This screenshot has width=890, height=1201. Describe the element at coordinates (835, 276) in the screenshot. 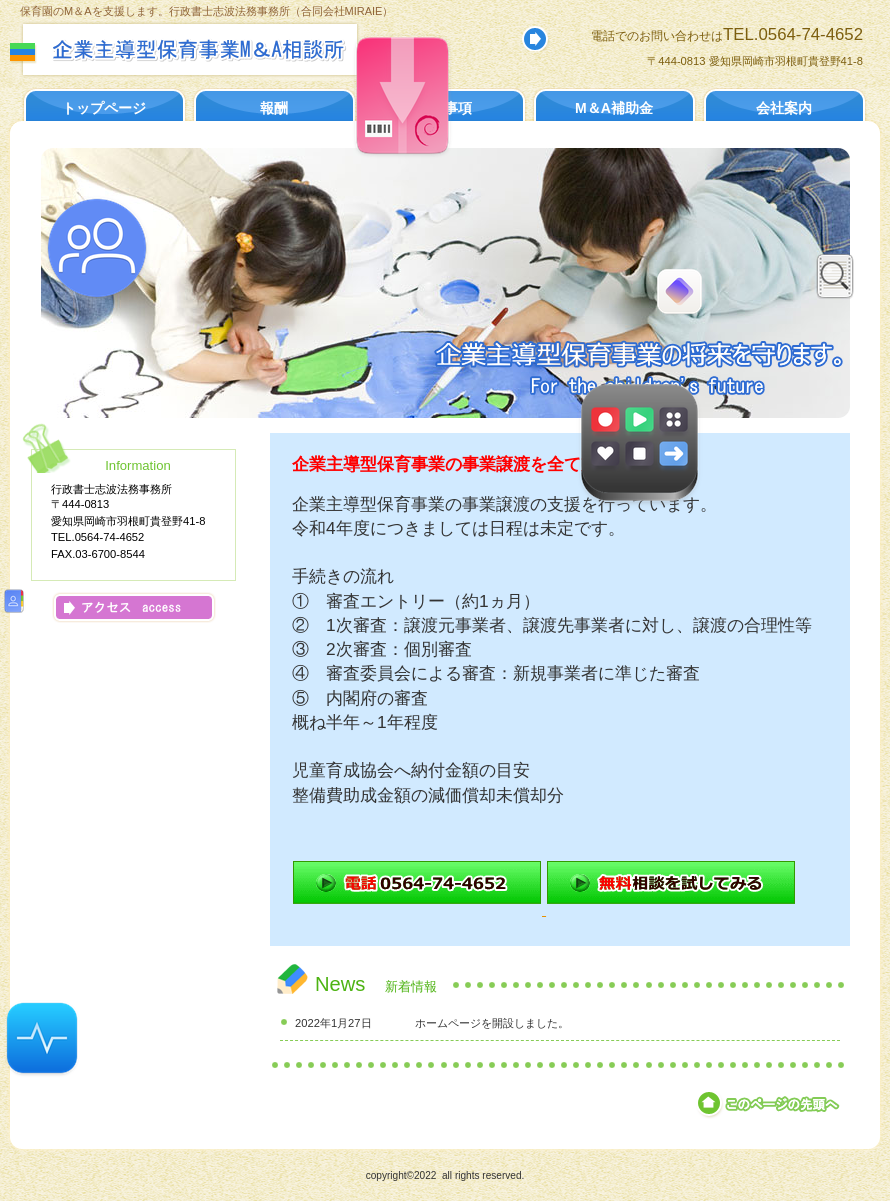

I see `open gnome logs application` at that location.